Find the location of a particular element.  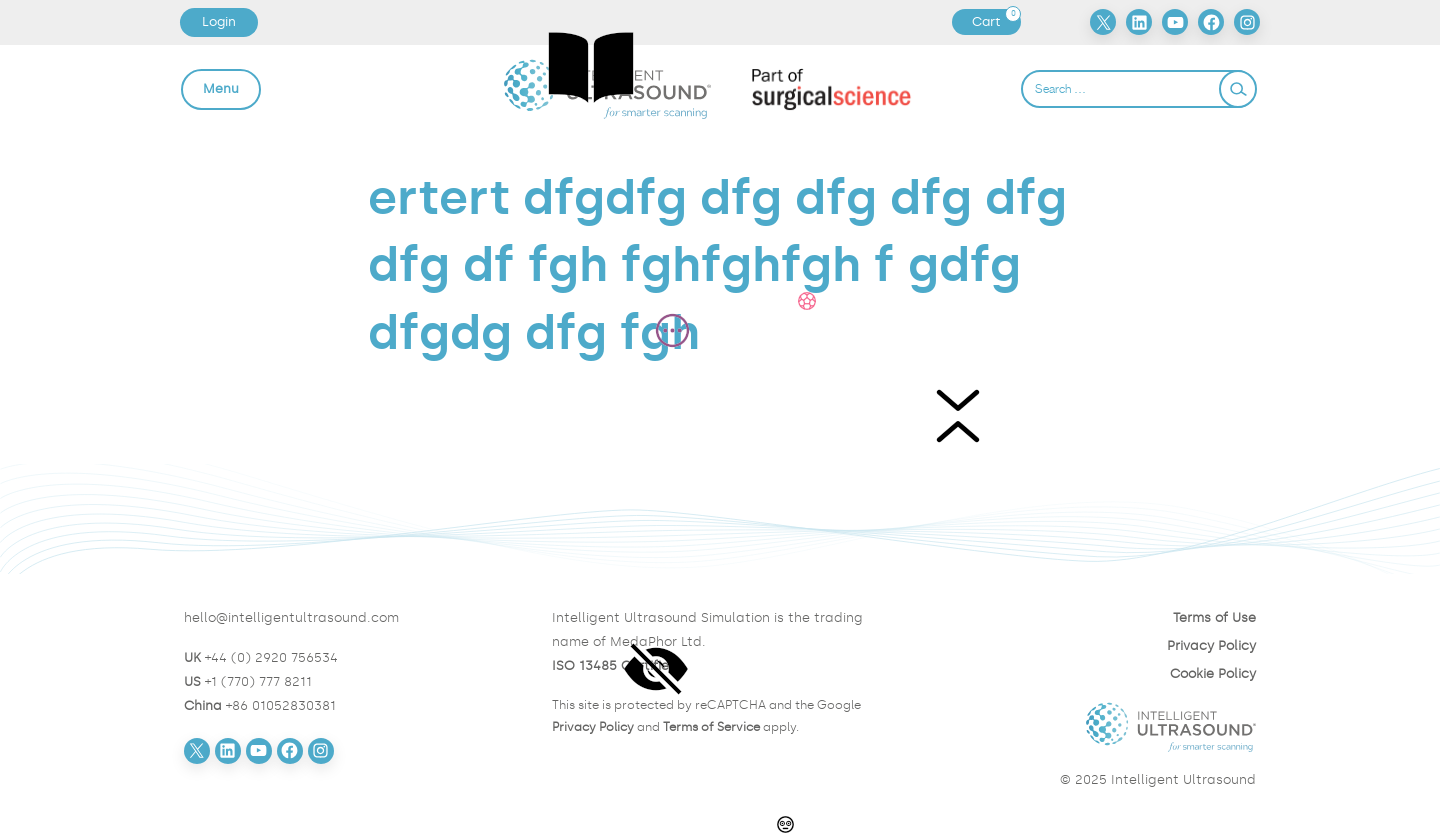

access more options or actions is located at coordinates (672, 330).